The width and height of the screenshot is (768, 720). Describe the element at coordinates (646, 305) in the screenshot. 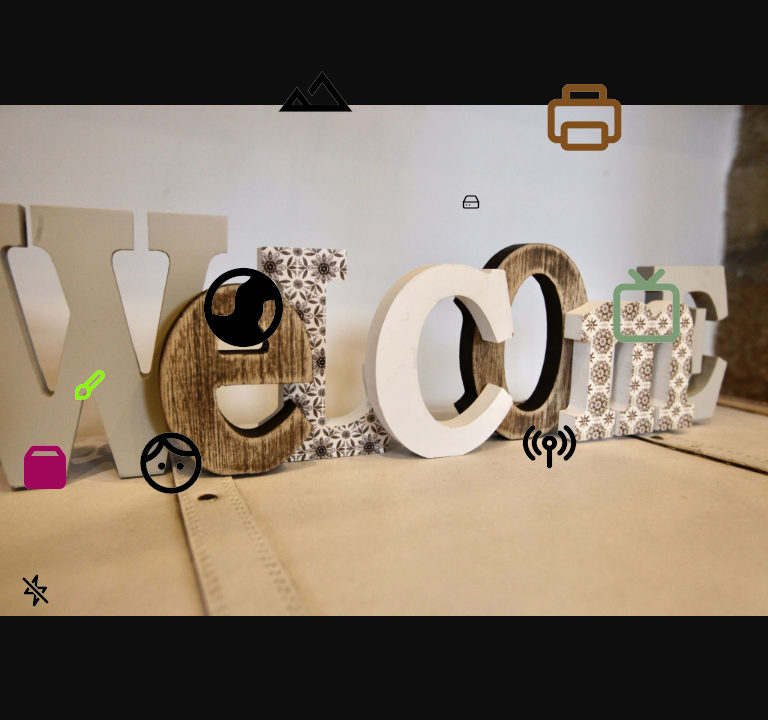

I see `access tv or video streaming content` at that location.